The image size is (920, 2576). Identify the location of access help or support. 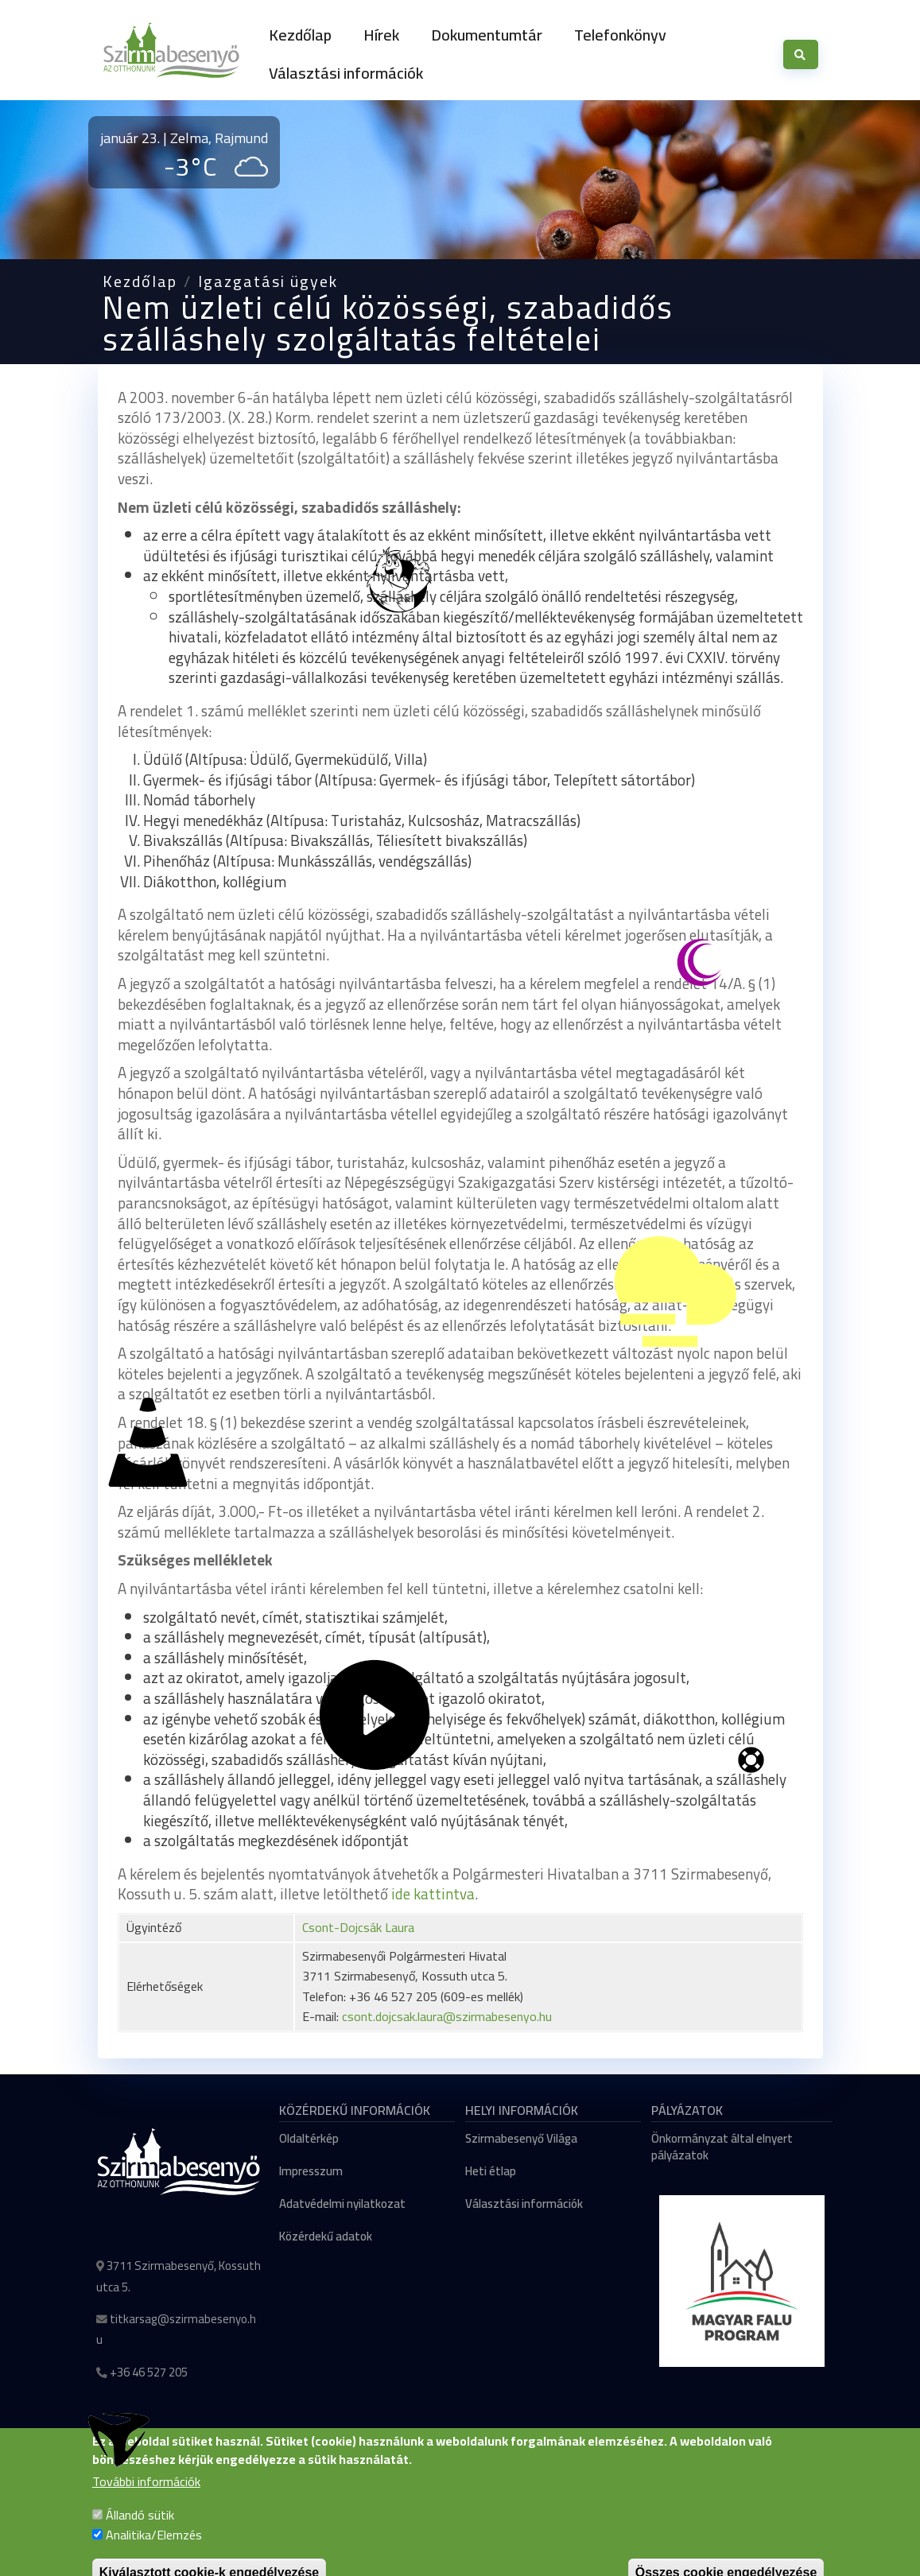
(751, 1759).